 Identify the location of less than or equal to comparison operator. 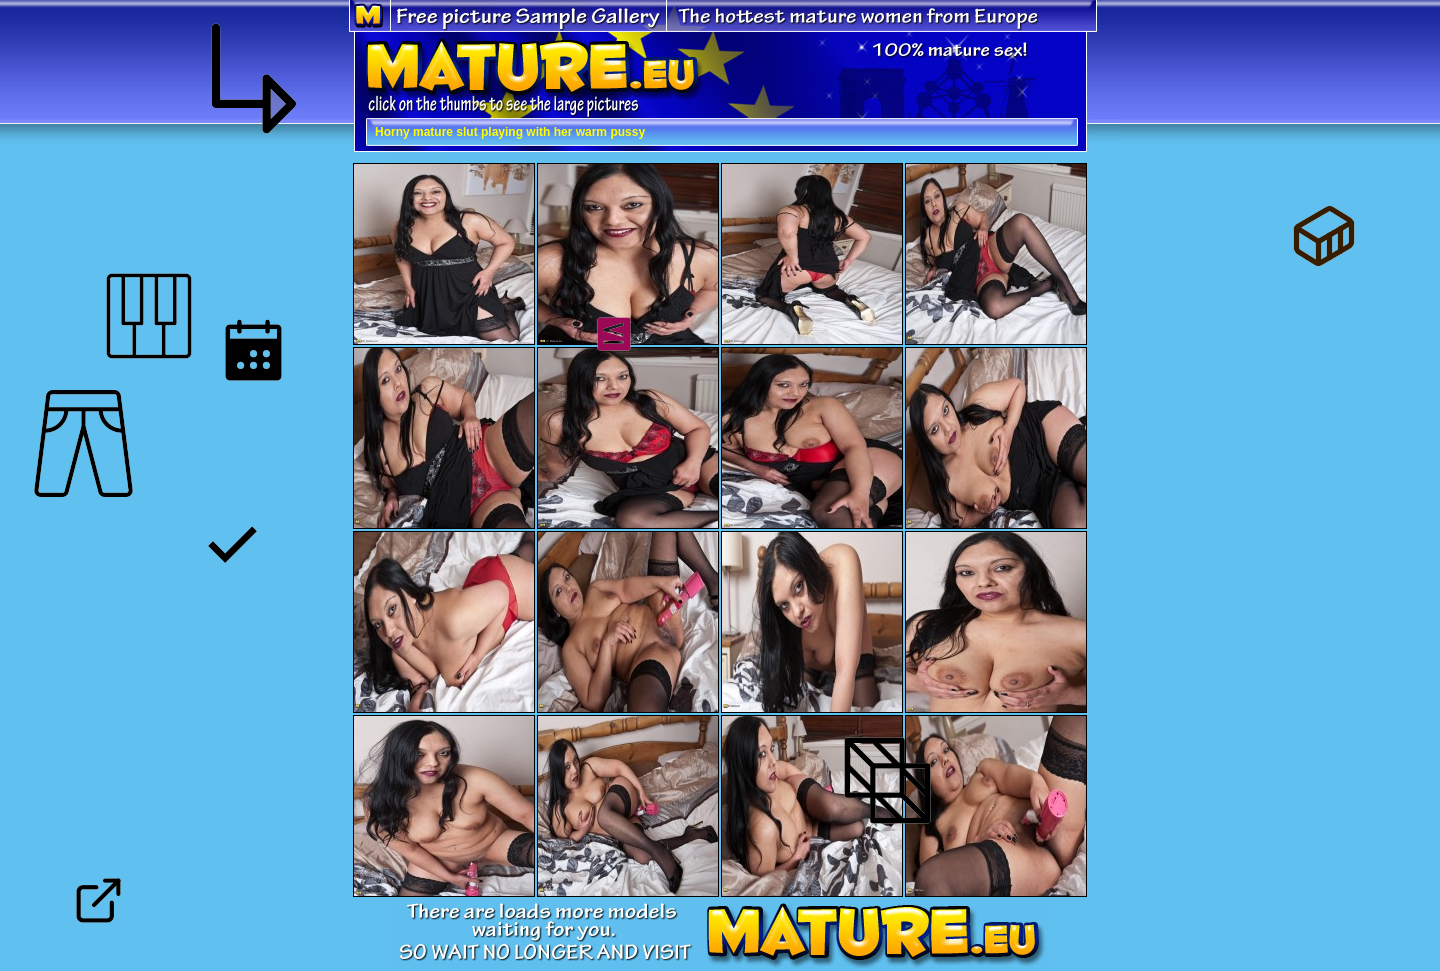
(614, 334).